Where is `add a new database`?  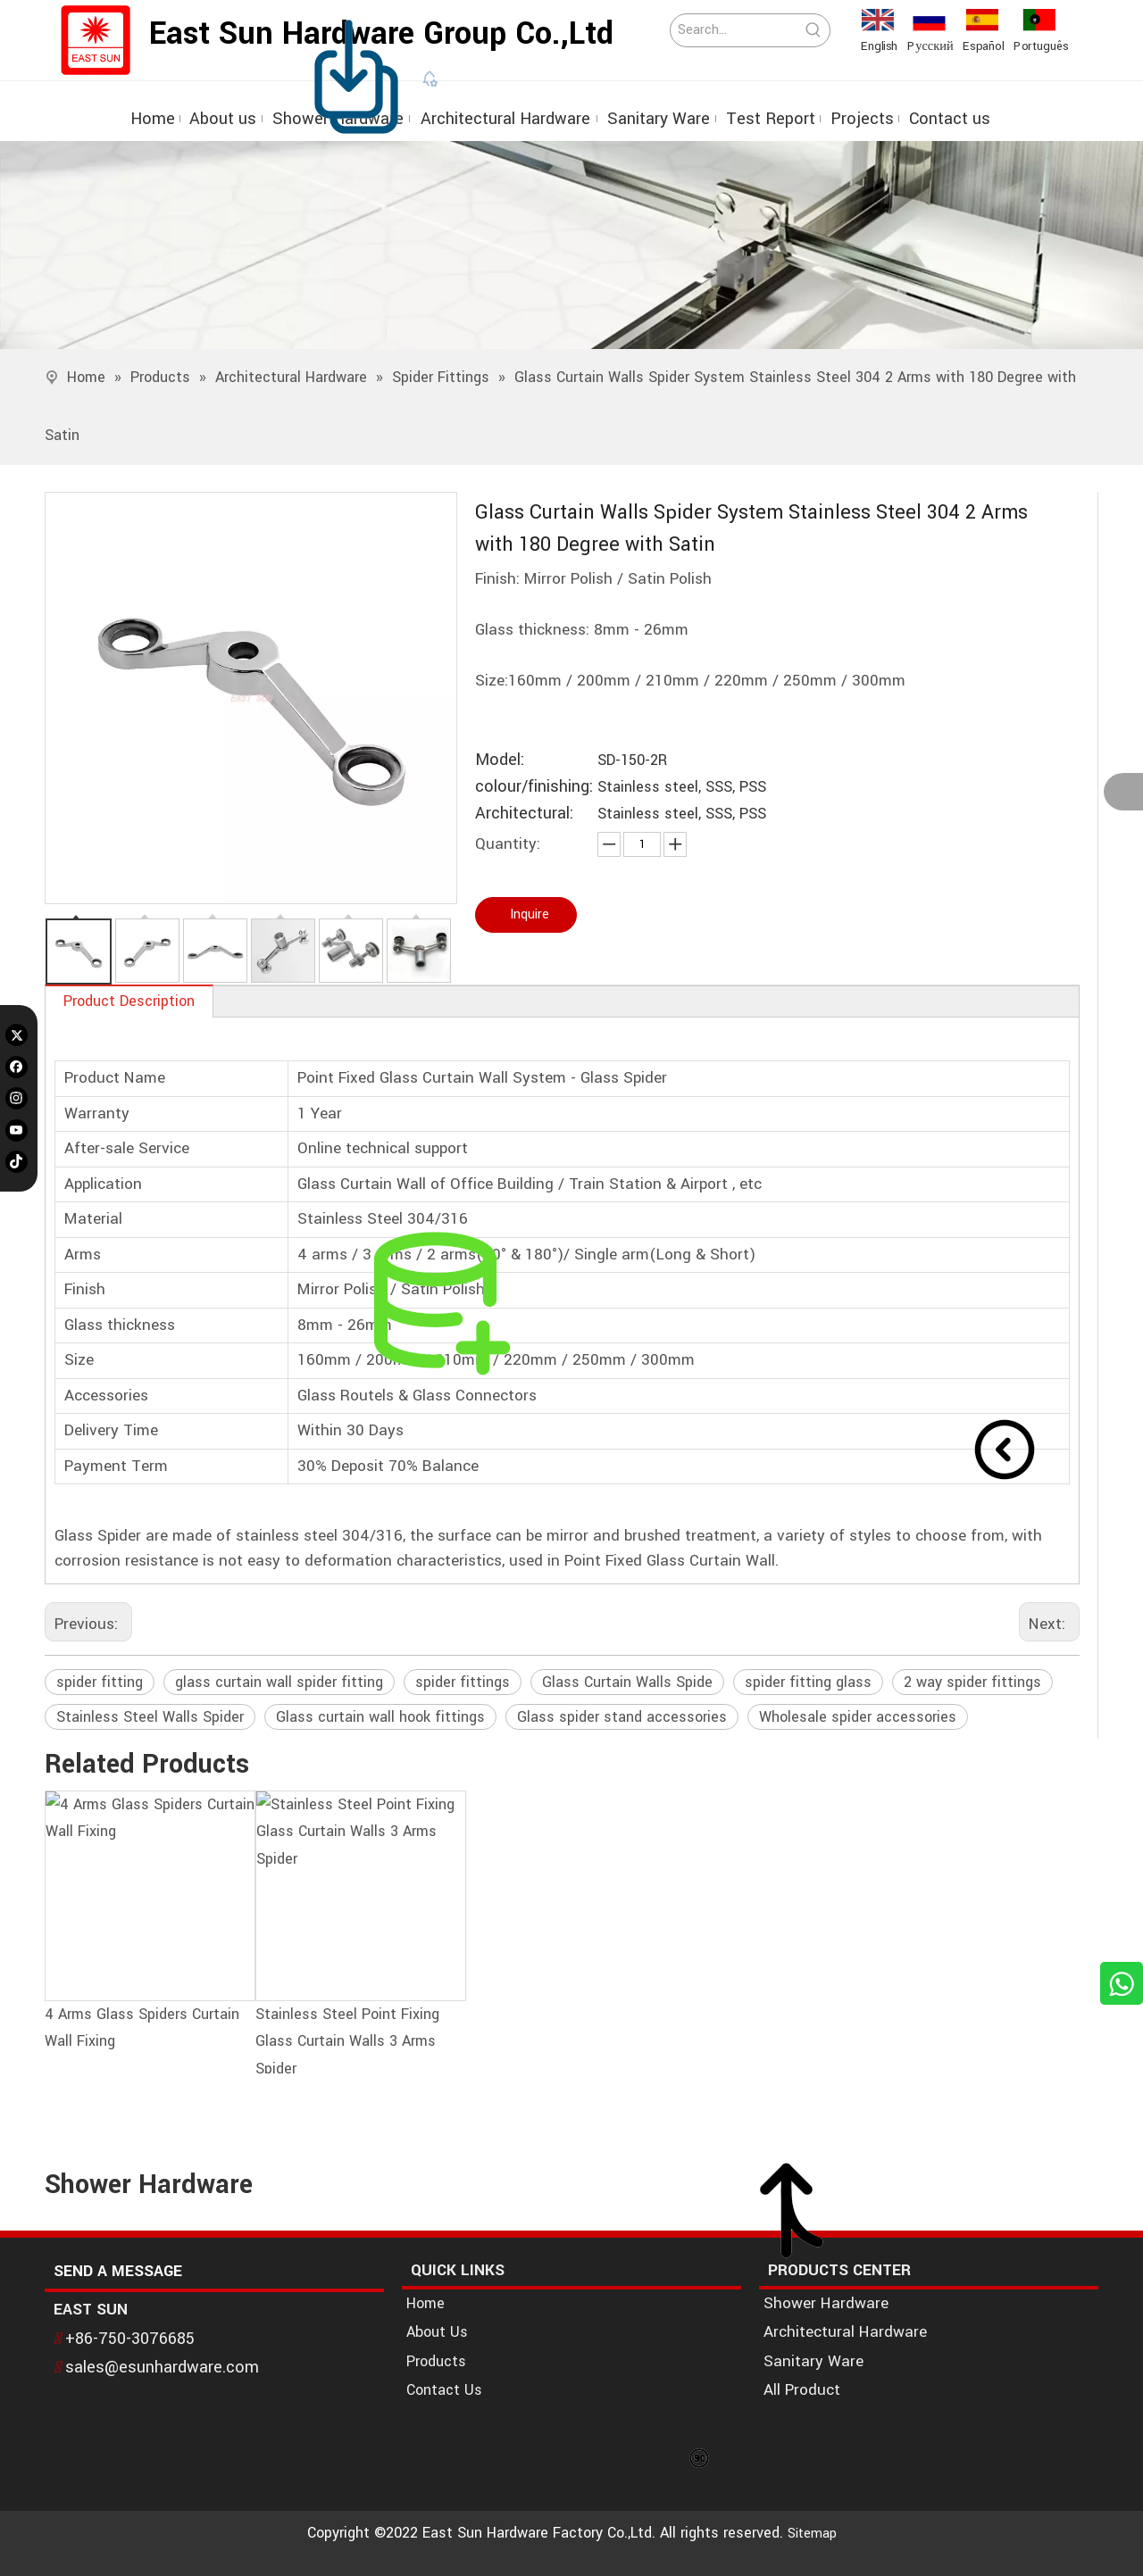 add a new database is located at coordinates (435, 1300).